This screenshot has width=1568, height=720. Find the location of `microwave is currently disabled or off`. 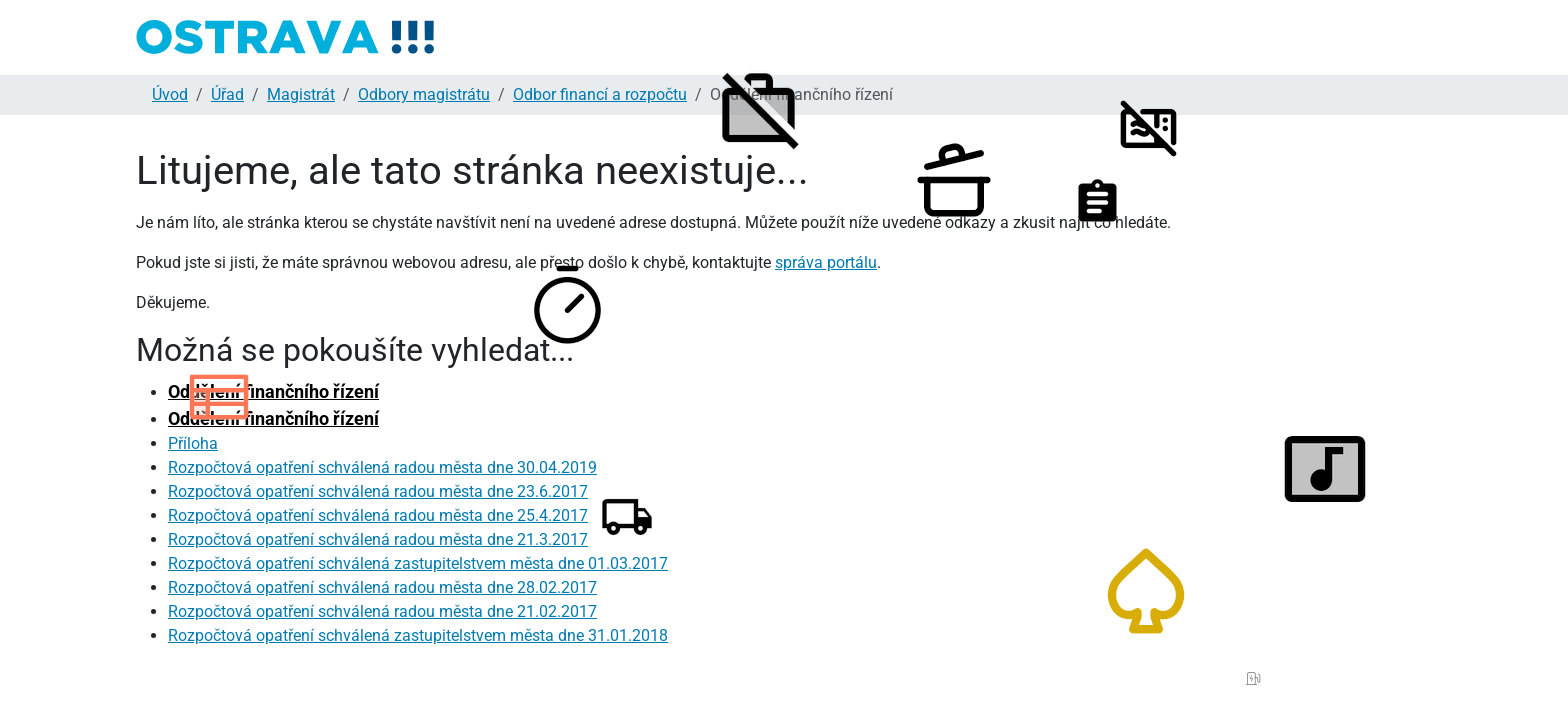

microwave is currently disabled or off is located at coordinates (1148, 128).